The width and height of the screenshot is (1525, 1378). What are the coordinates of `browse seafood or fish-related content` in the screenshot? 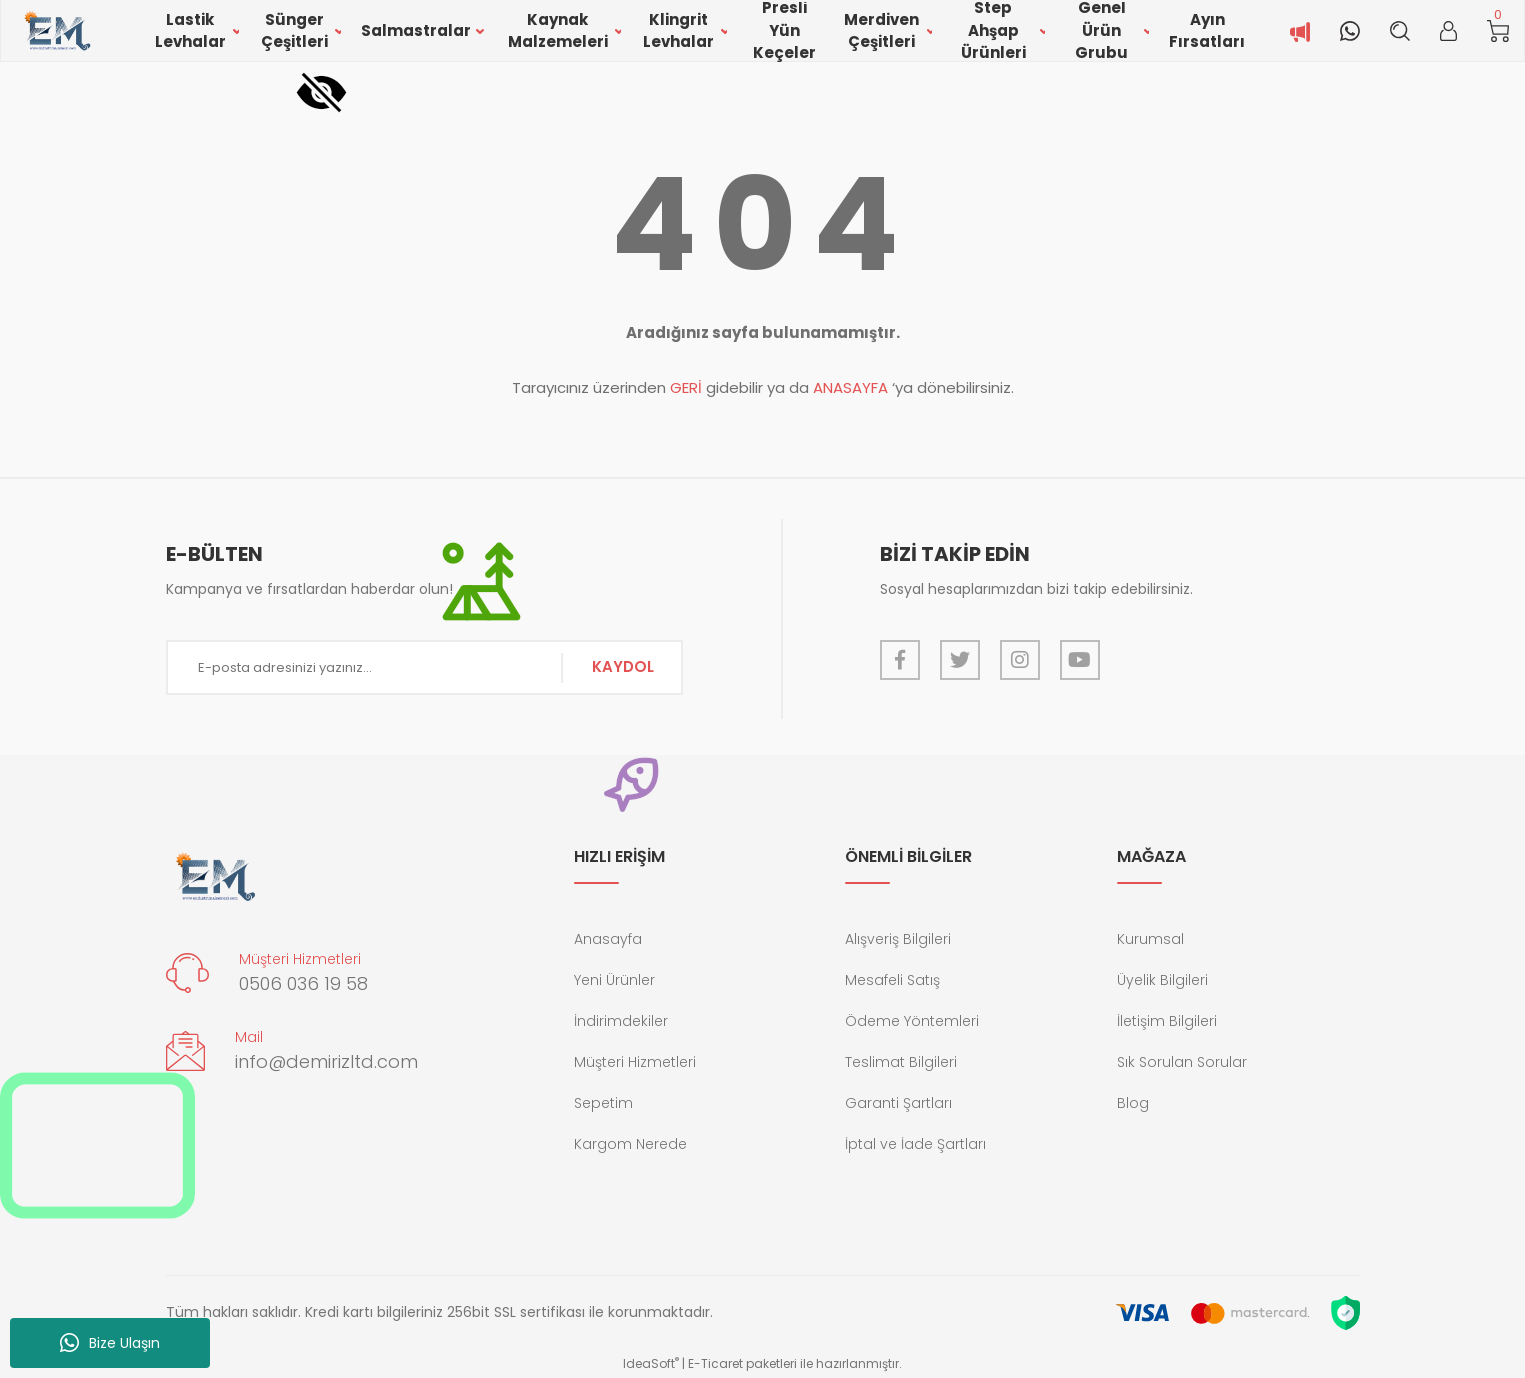 It's located at (633, 782).